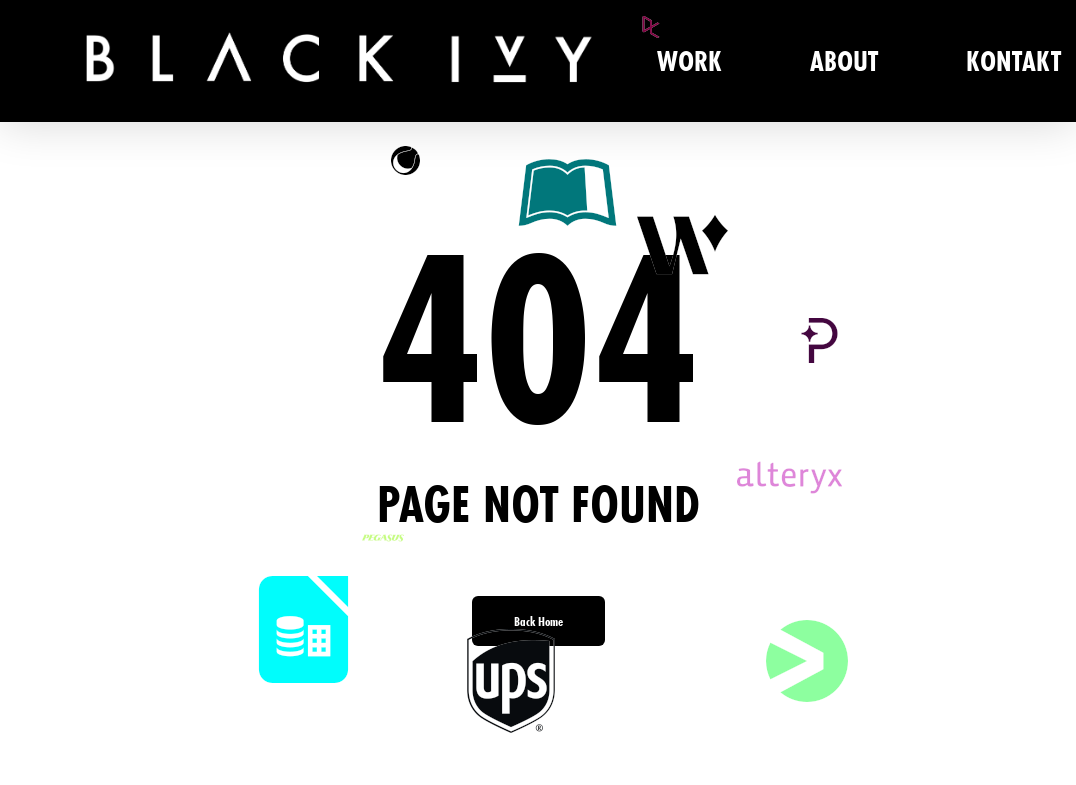  What do you see at coordinates (405, 160) in the screenshot?
I see `open Cinema 4D application` at bounding box center [405, 160].